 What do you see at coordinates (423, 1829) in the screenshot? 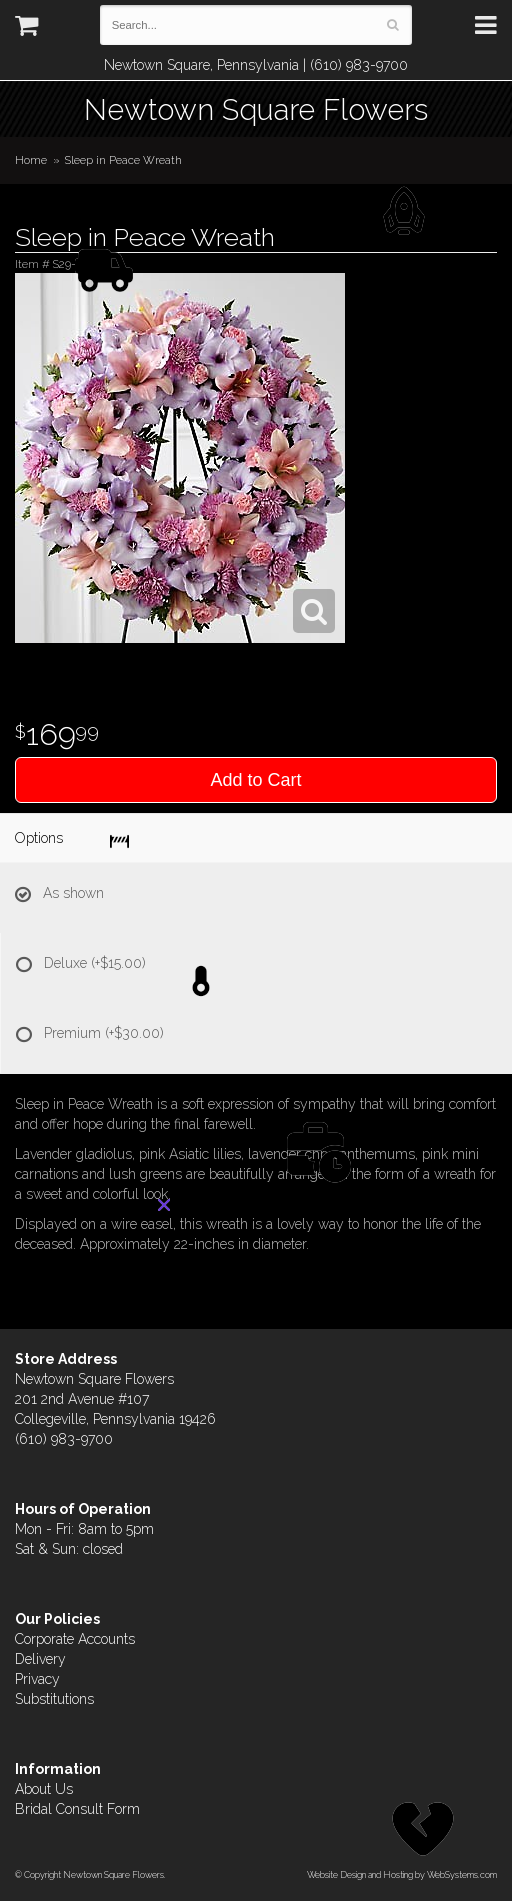
I see `unlike or remove from favorites` at bounding box center [423, 1829].